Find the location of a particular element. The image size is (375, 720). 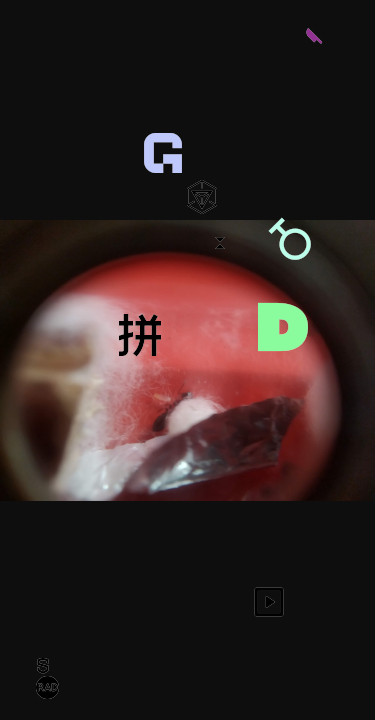

DMM.com logo is located at coordinates (283, 327).